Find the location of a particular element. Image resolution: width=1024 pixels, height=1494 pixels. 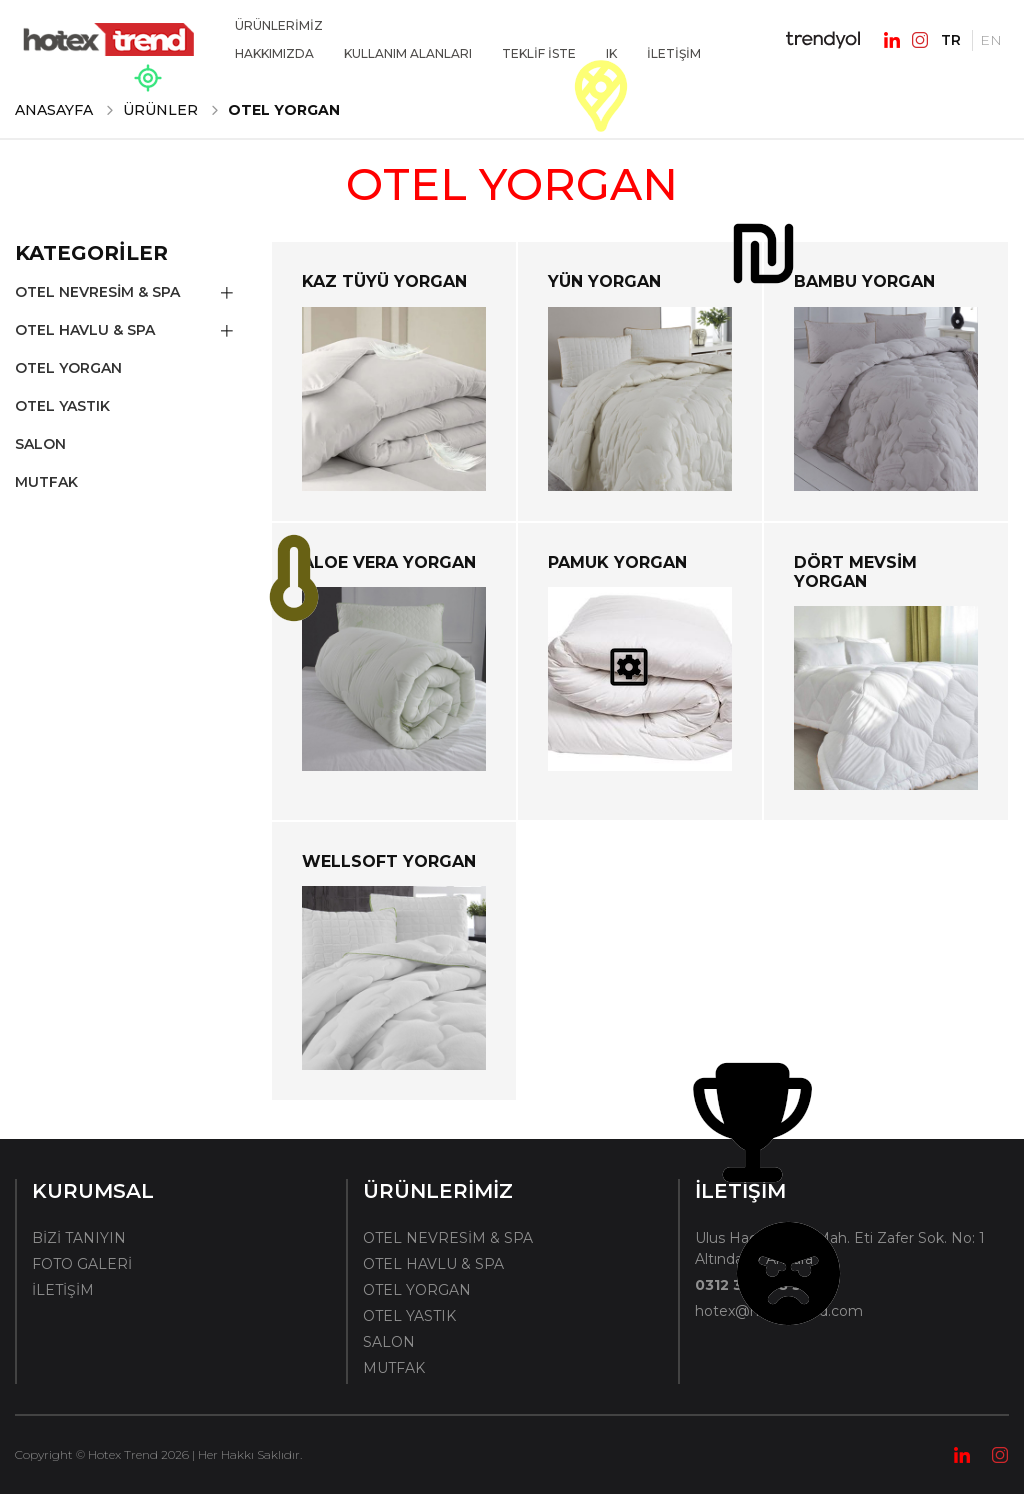

react to a post with anger is located at coordinates (788, 1273).